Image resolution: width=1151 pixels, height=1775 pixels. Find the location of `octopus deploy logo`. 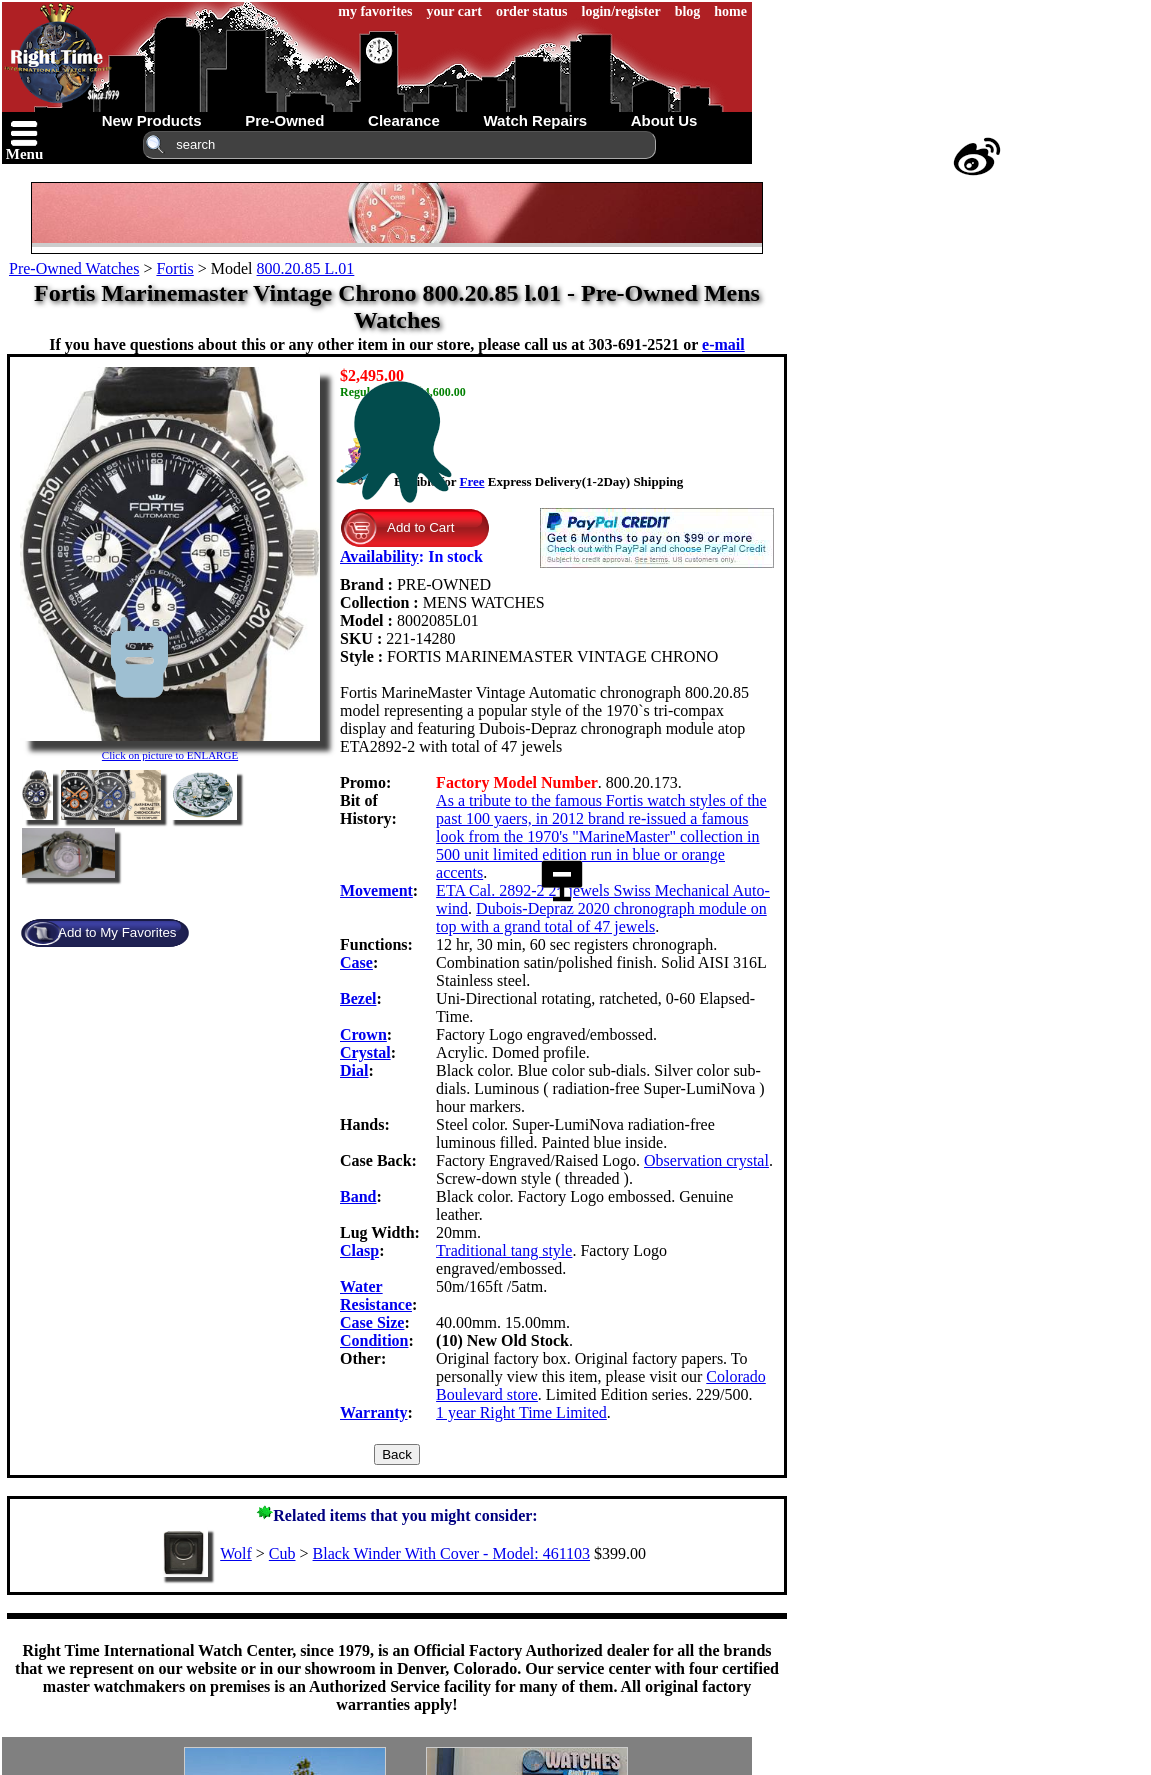

octopus deploy logo is located at coordinates (394, 442).